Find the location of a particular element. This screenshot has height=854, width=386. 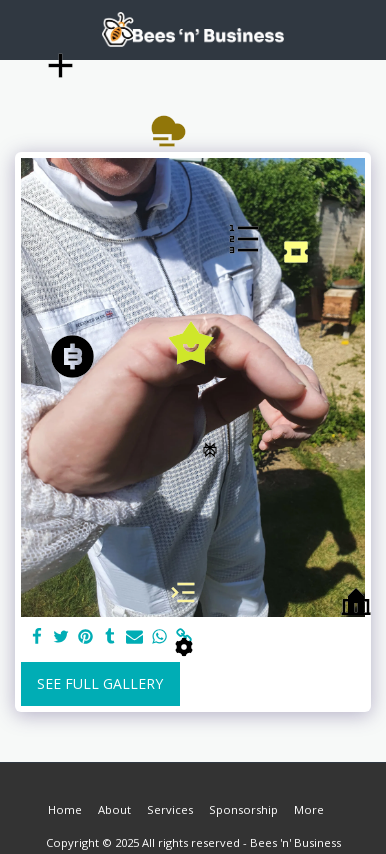

bitcoin or cryptocurrency indicator is located at coordinates (72, 356).